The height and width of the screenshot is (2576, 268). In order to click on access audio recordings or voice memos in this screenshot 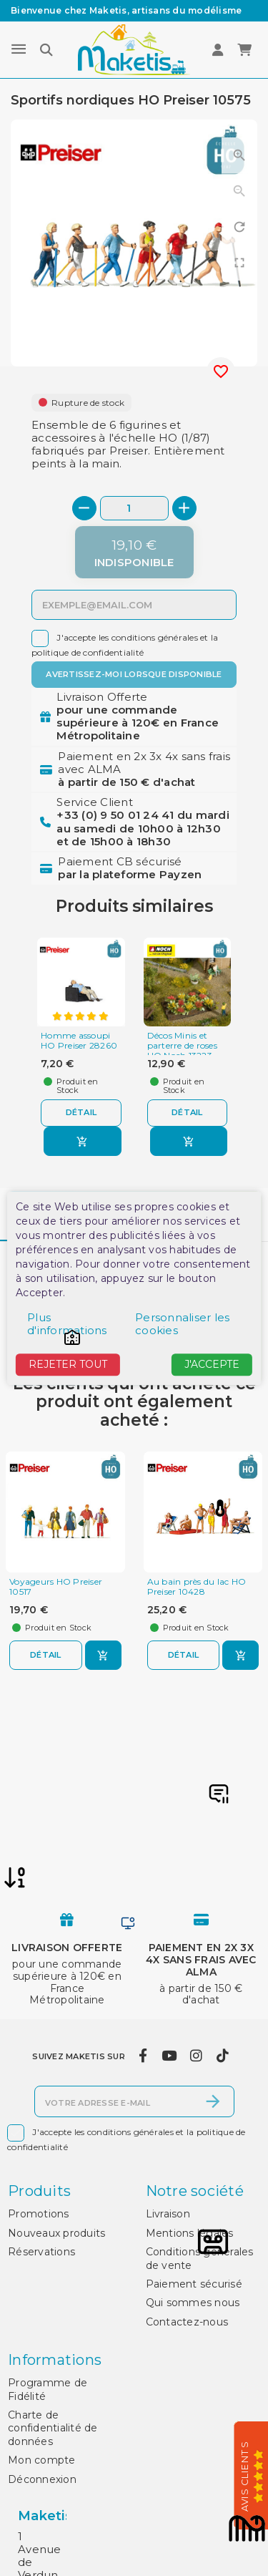, I will do `click(213, 2242)`.